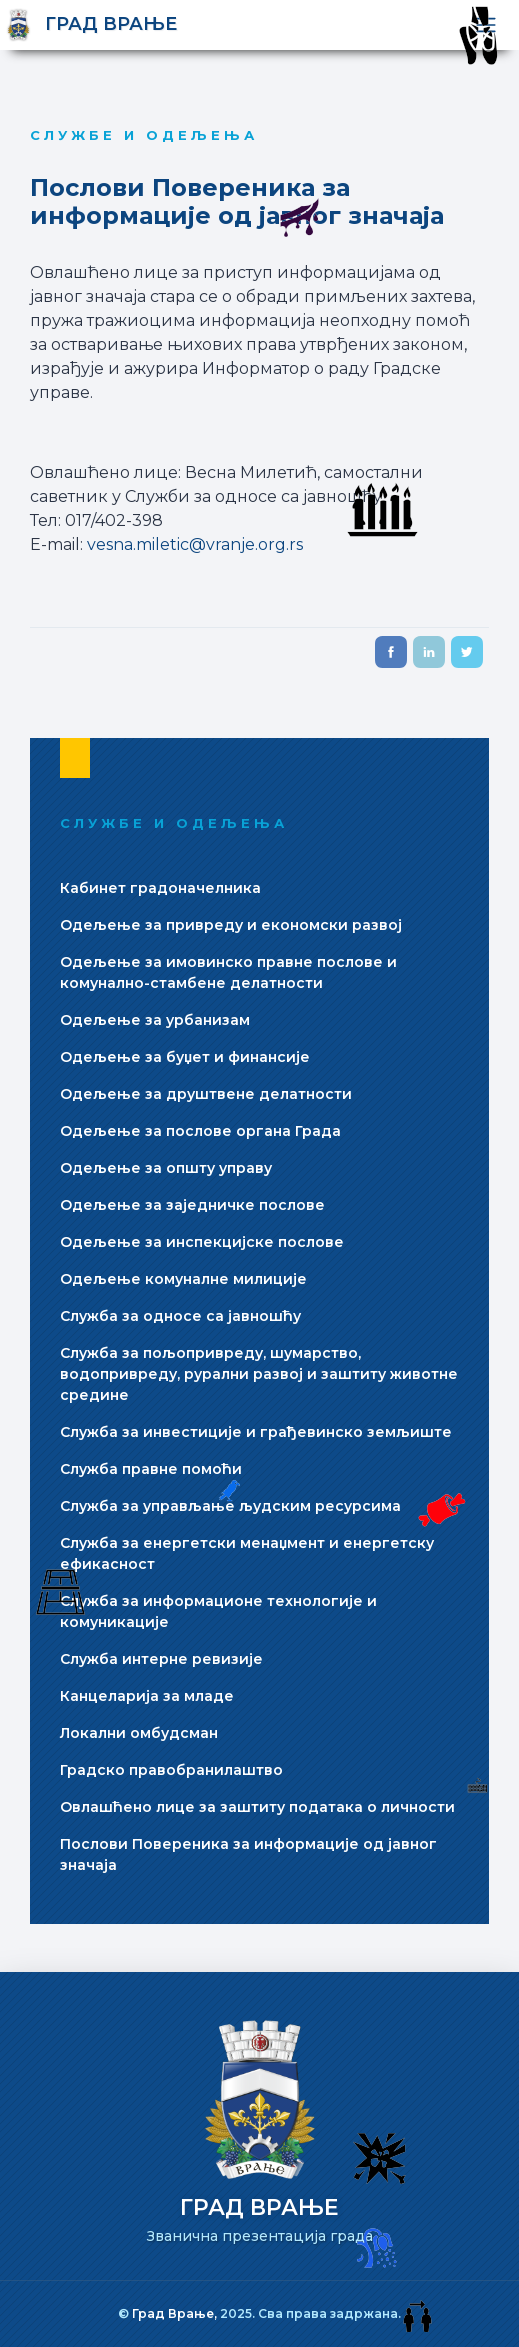 This screenshot has height=2347, width=519. I want to click on view tennis court availability, so click(60, 1590).